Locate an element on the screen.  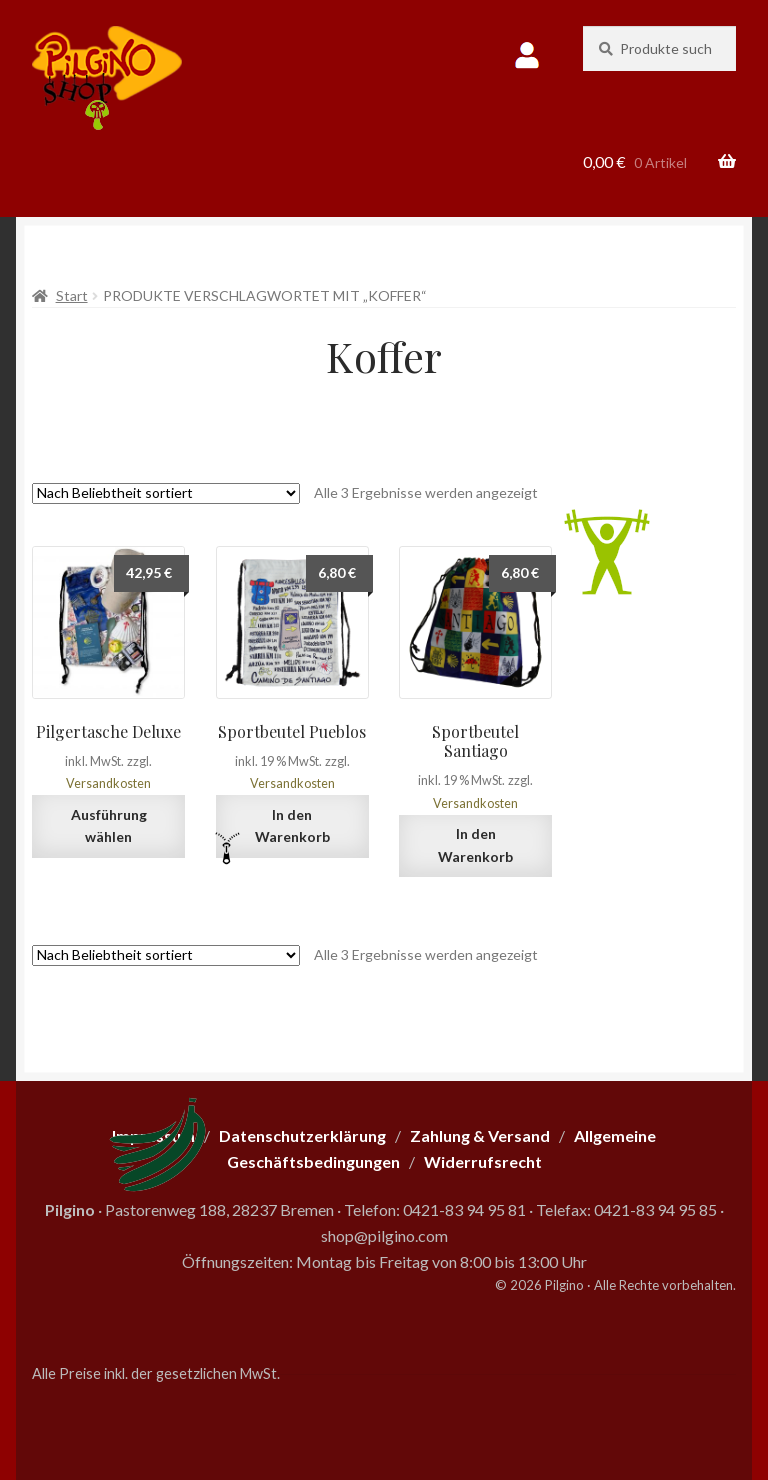
compress or zip files together is located at coordinates (226, 848).